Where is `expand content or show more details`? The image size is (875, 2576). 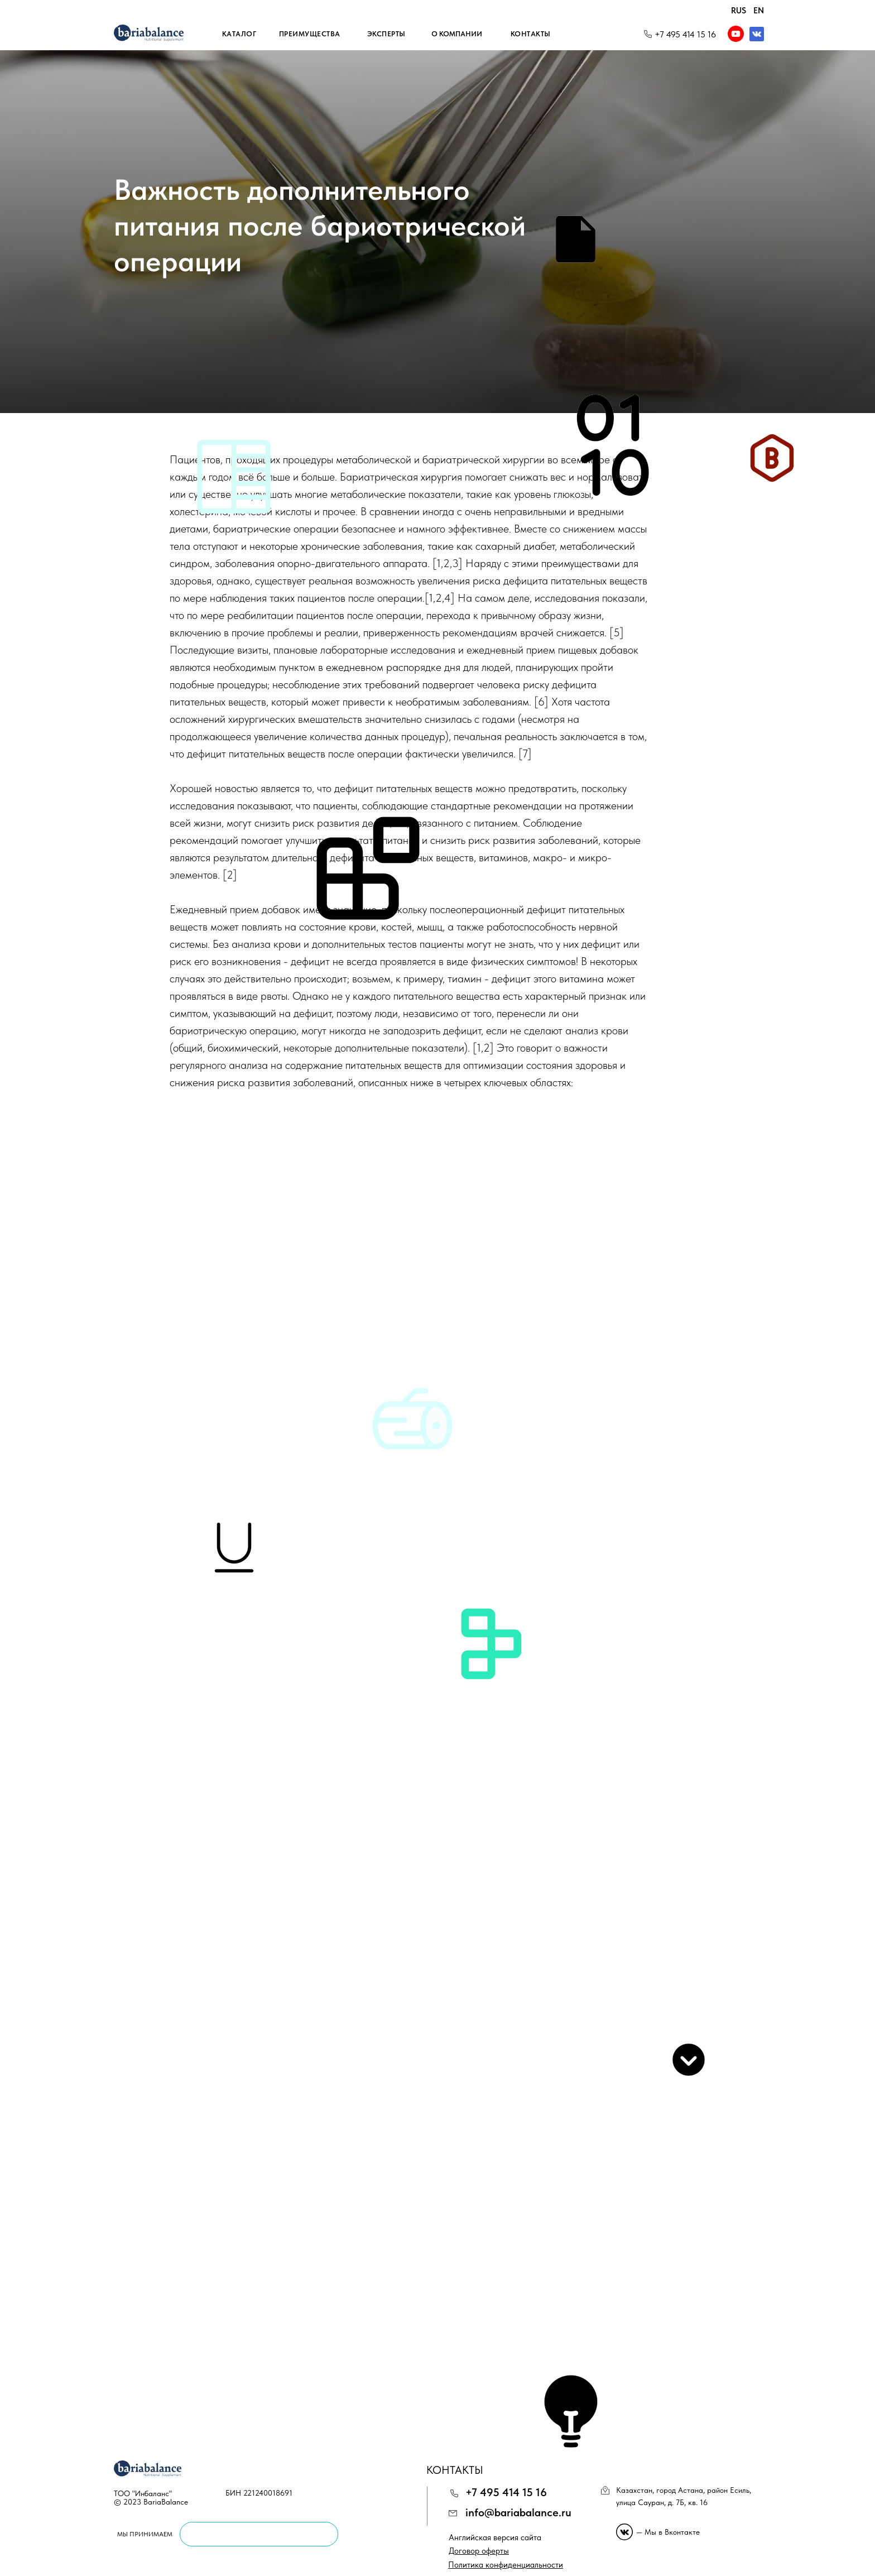 expand content or show more details is located at coordinates (689, 2060).